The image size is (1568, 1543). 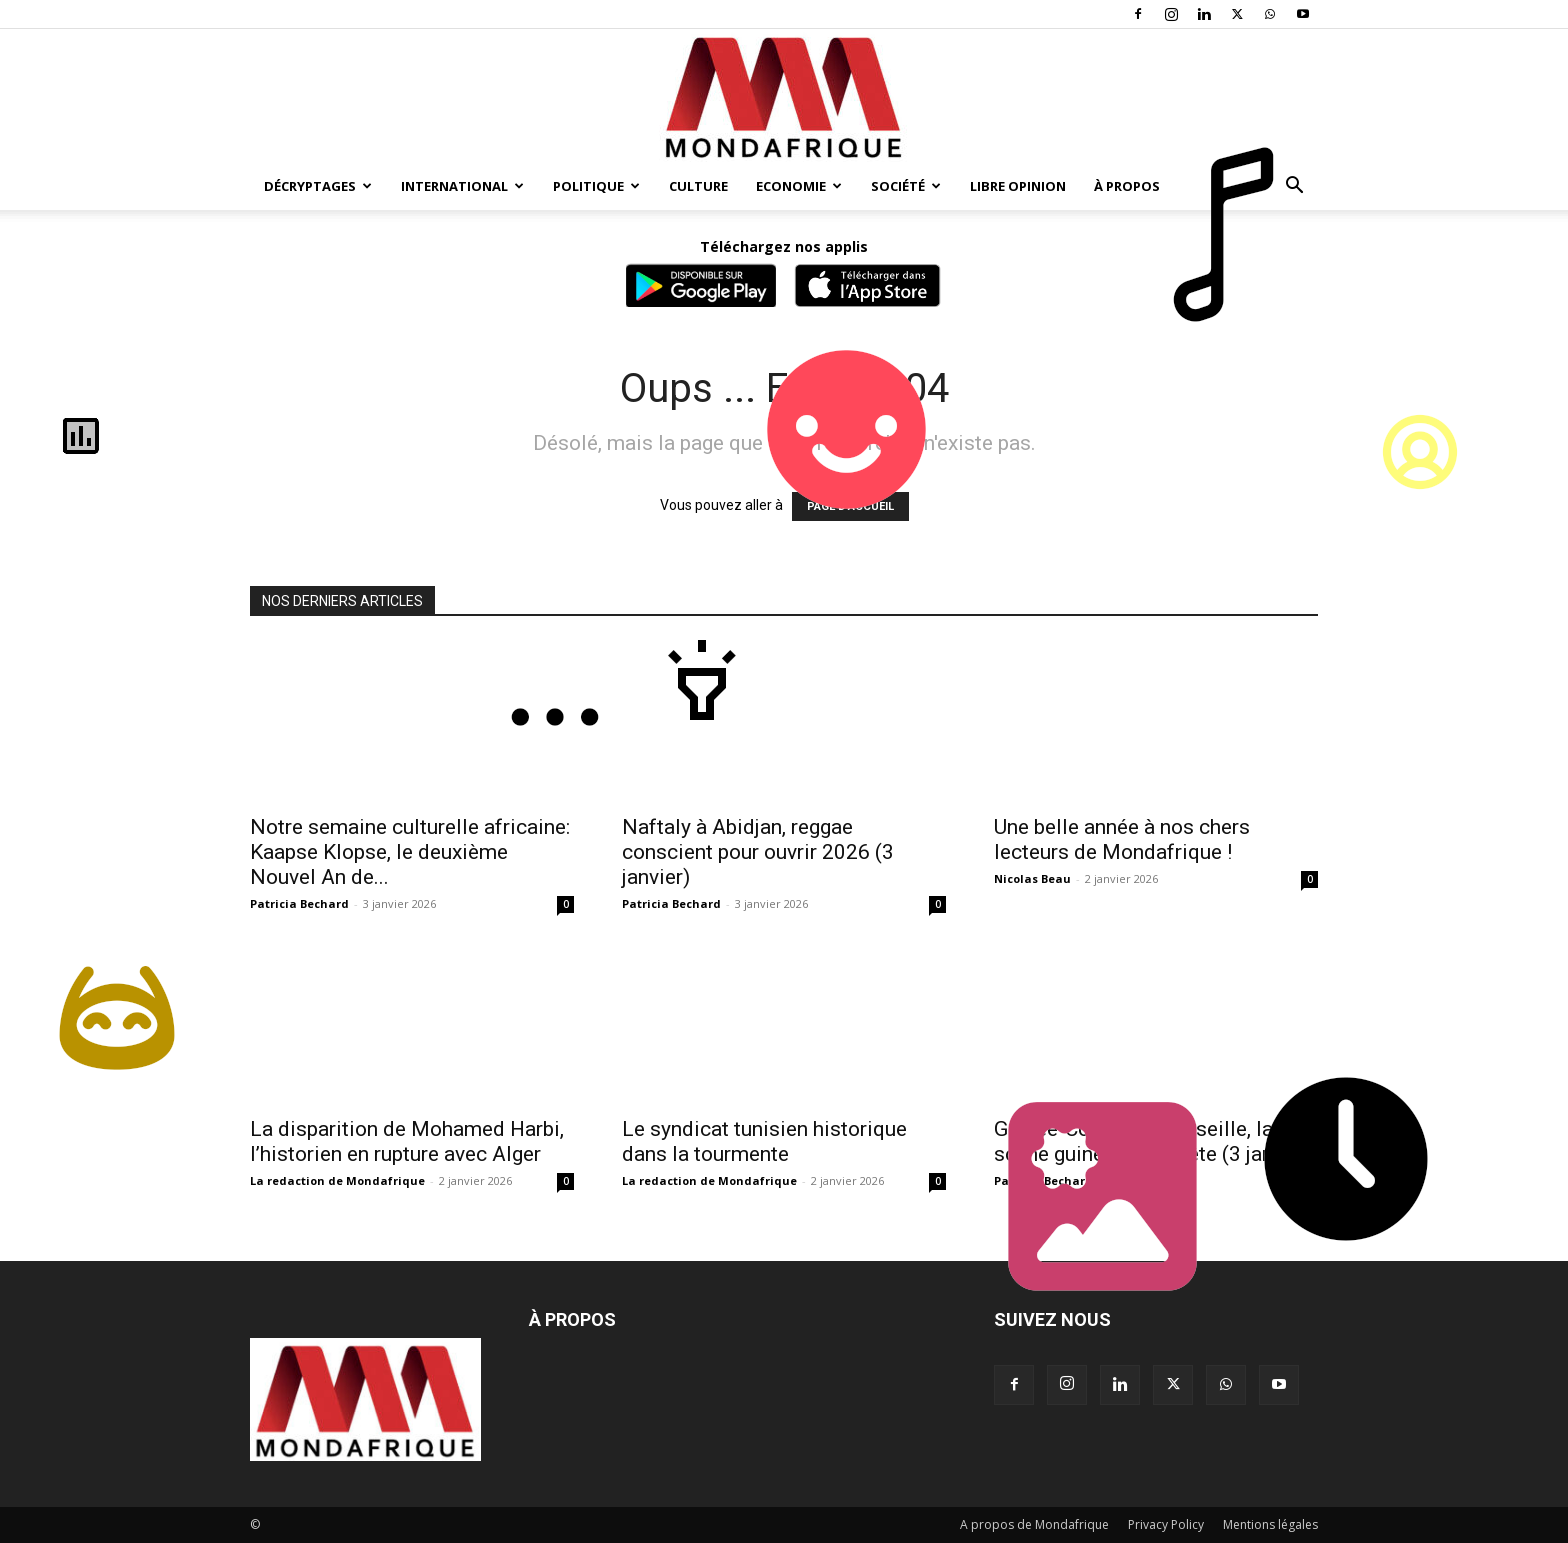 I want to click on highlight selected text, so click(x=702, y=680).